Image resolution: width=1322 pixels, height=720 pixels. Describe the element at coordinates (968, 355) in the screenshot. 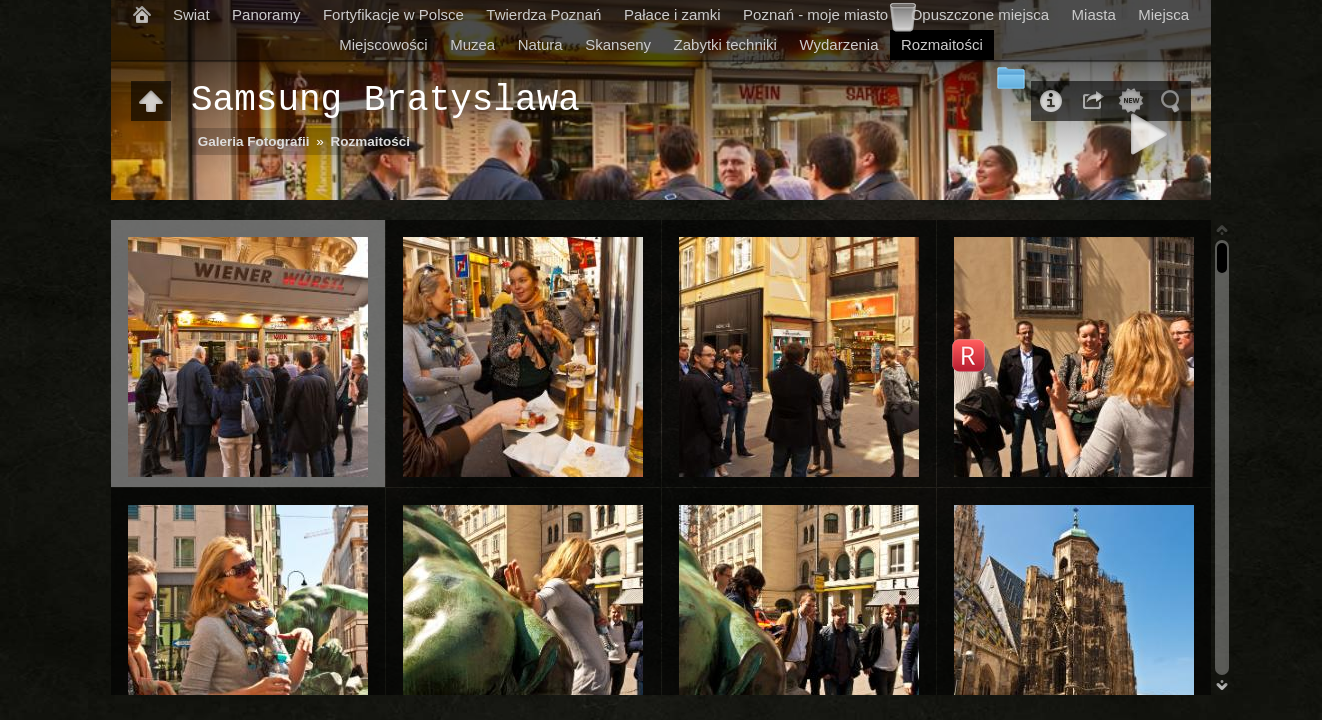

I see `open retext markdown editor` at that location.